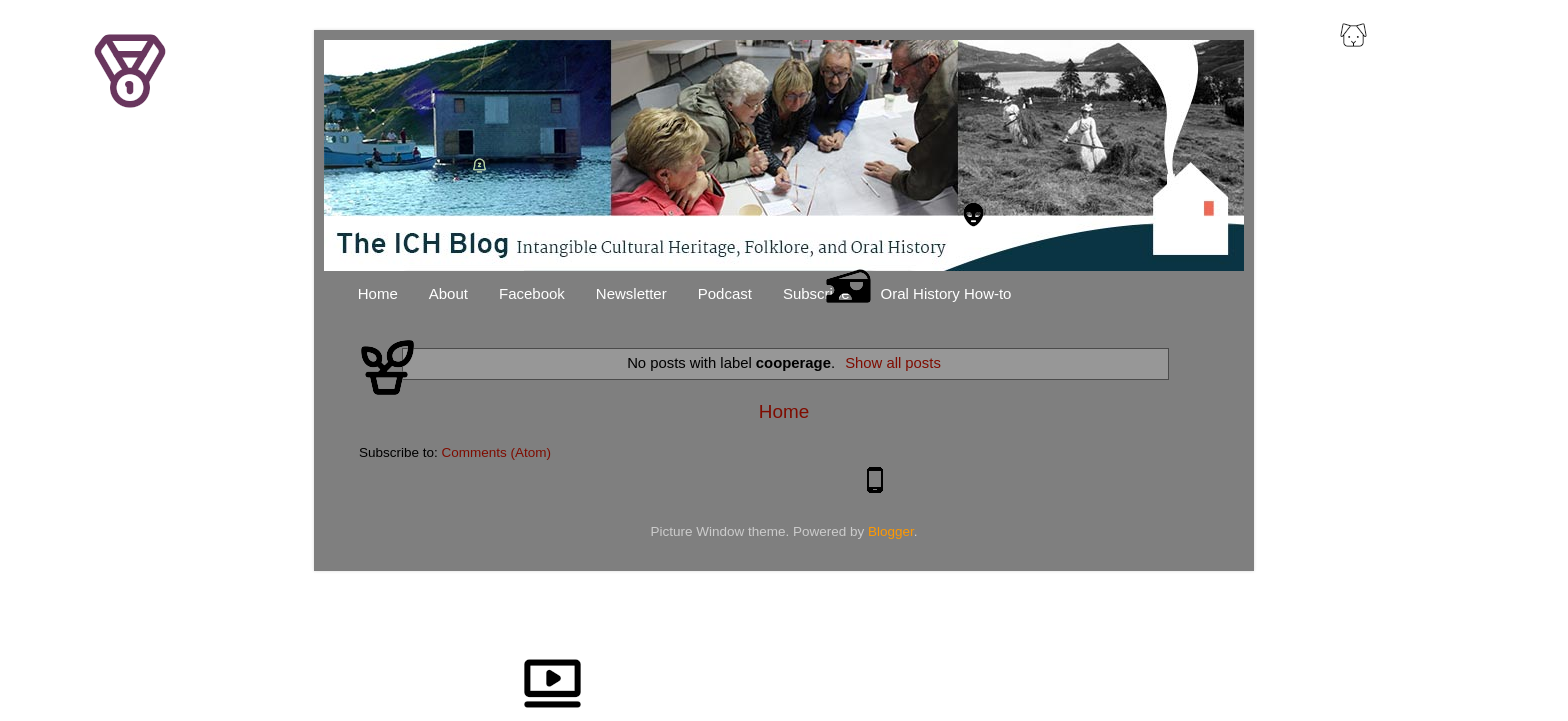  What do you see at coordinates (479, 165) in the screenshot?
I see `mute or snooze notifications` at bounding box center [479, 165].